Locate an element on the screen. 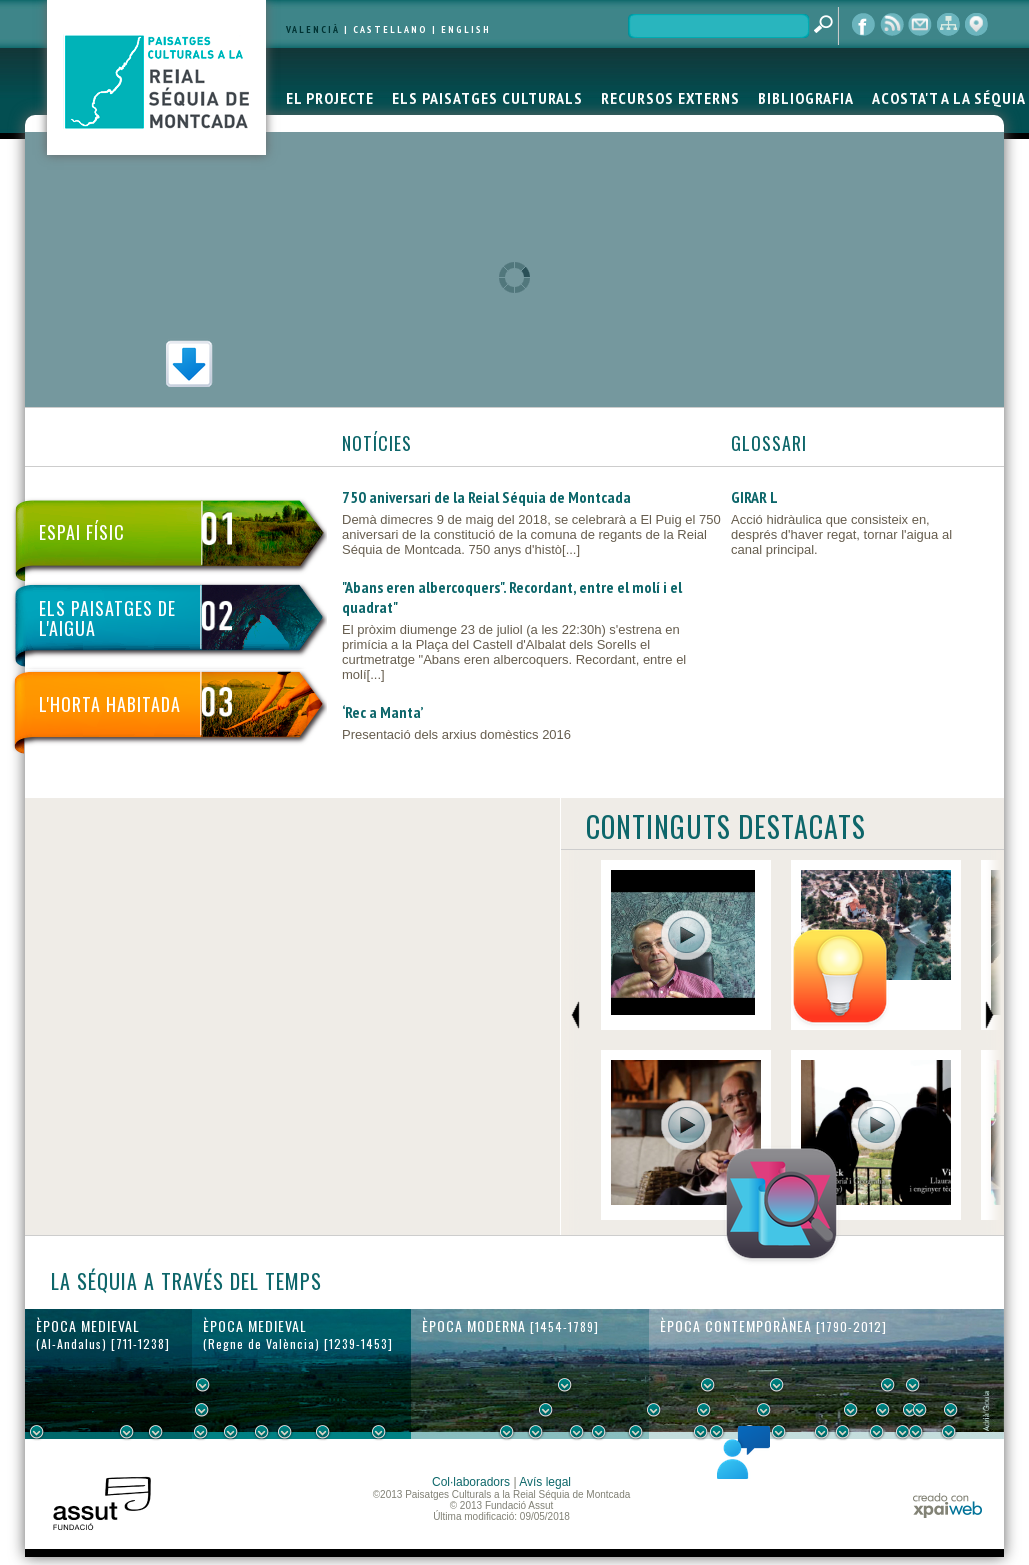  indicates a file or item is being downloaded is located at coordinates (225, 328).